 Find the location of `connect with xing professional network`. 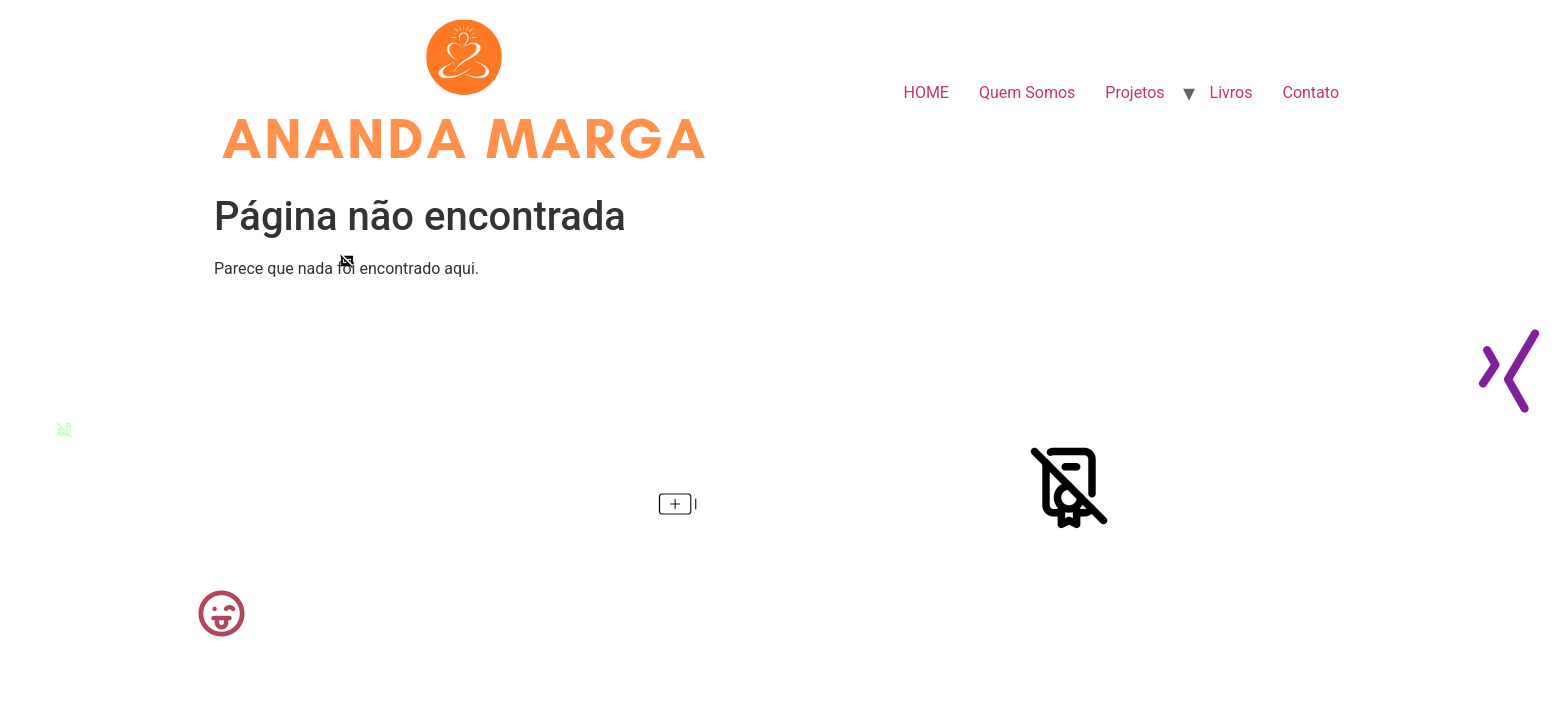

connect with xing professional network is located at coordinates (1508, 371).